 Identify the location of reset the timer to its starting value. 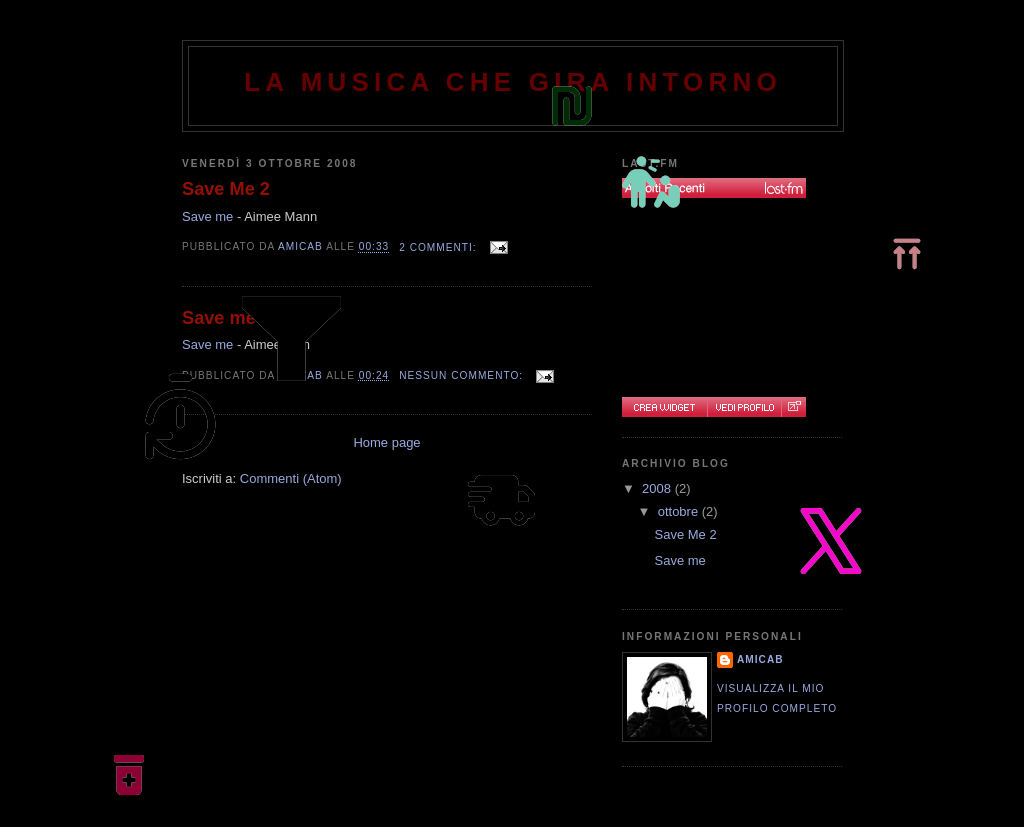
(180, 416).